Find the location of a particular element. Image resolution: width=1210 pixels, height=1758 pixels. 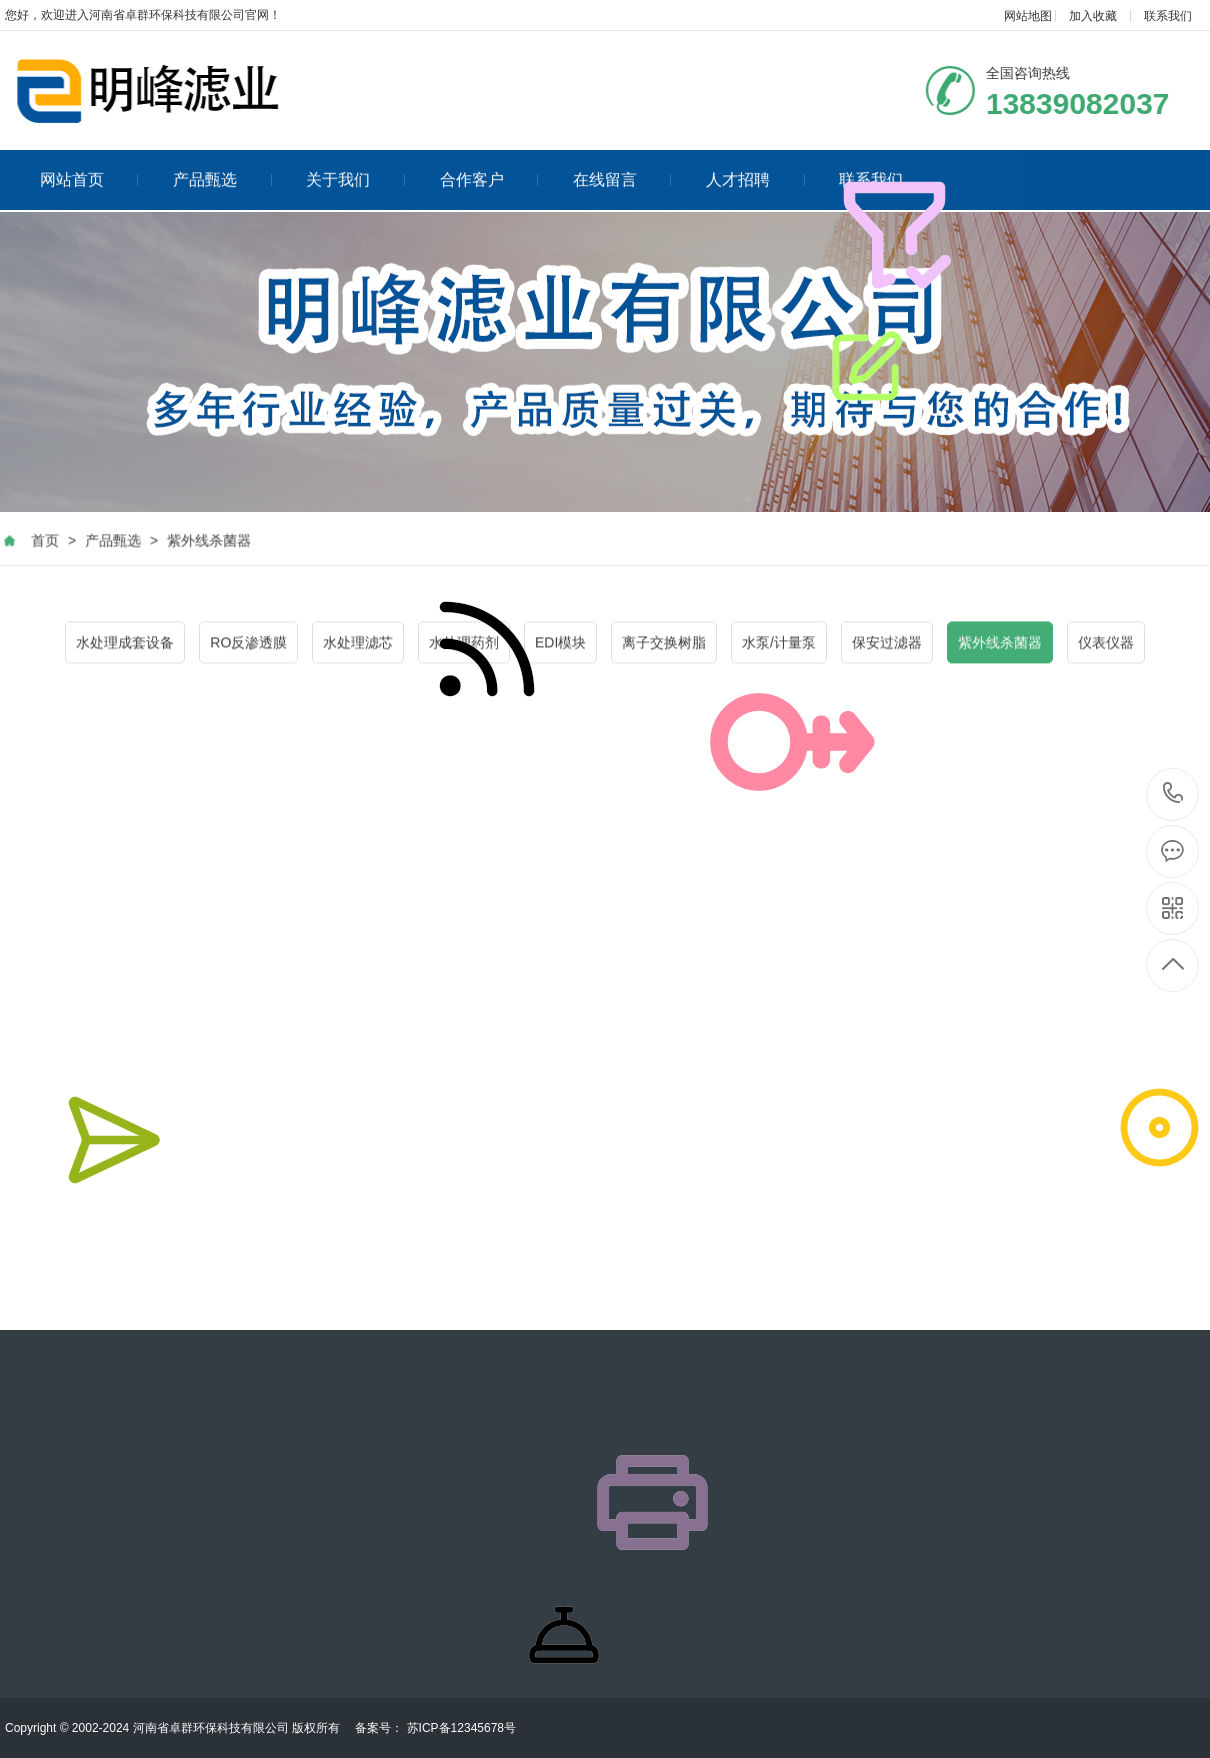

filter applied successfully is located at coordinates (894, 232).